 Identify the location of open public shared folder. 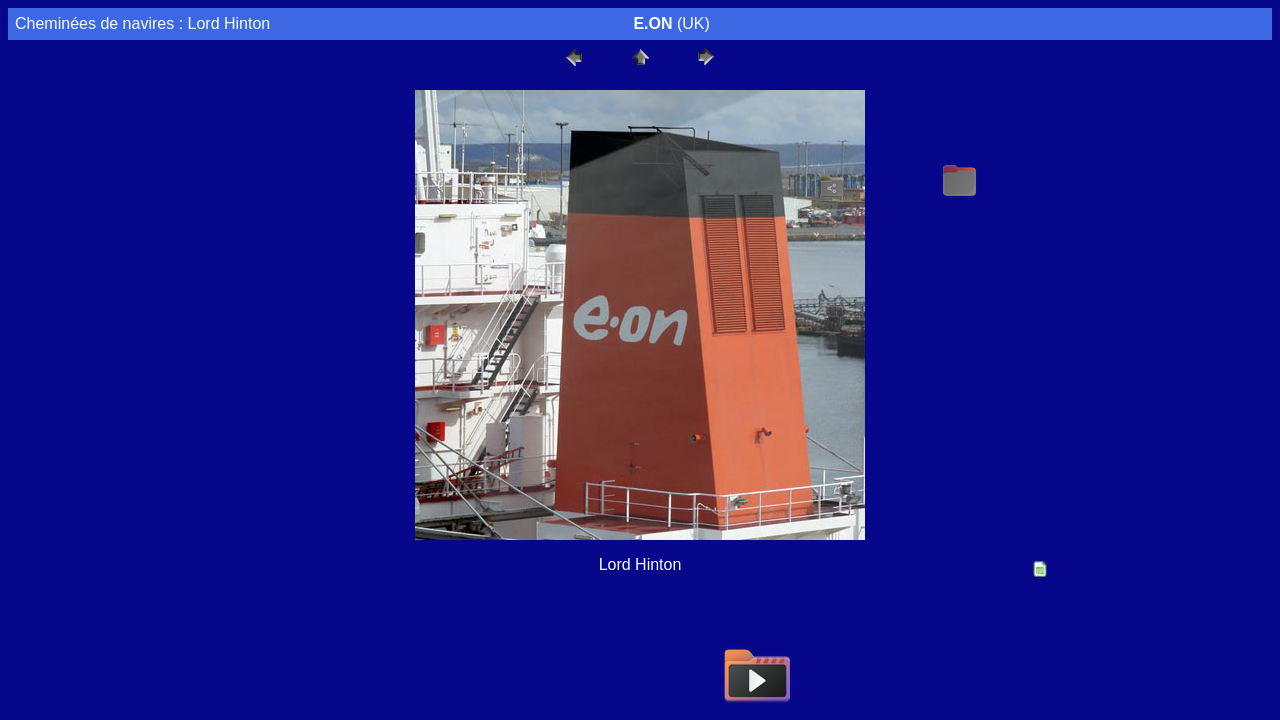
(832, 186).